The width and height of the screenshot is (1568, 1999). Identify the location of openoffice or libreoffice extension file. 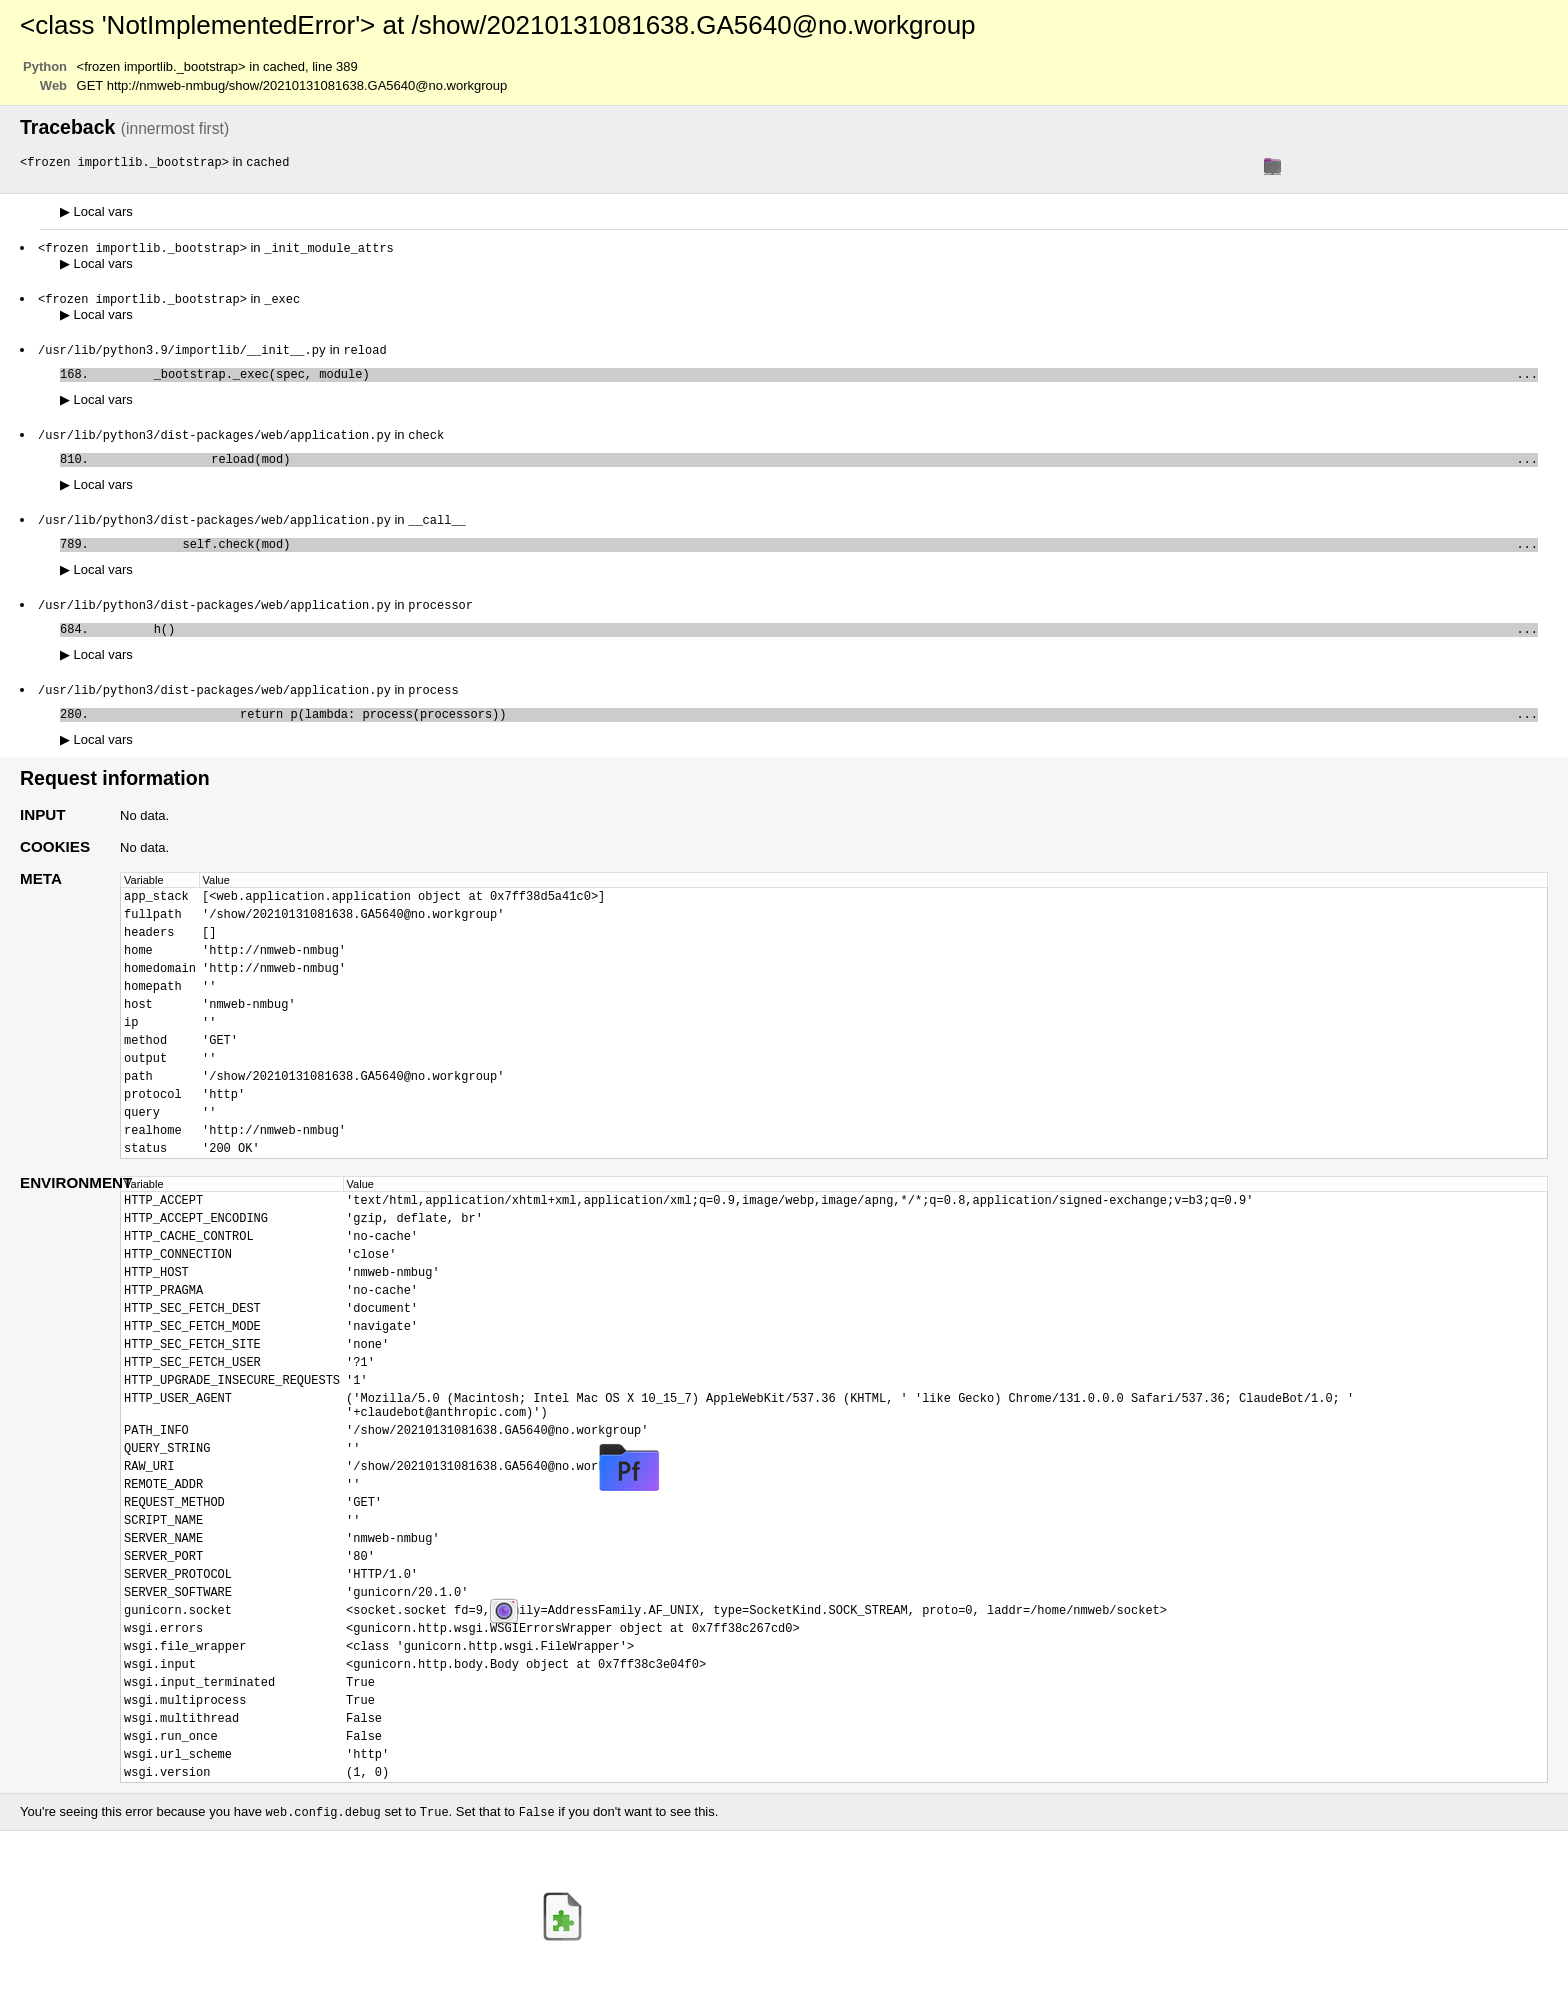
(562, 1916).